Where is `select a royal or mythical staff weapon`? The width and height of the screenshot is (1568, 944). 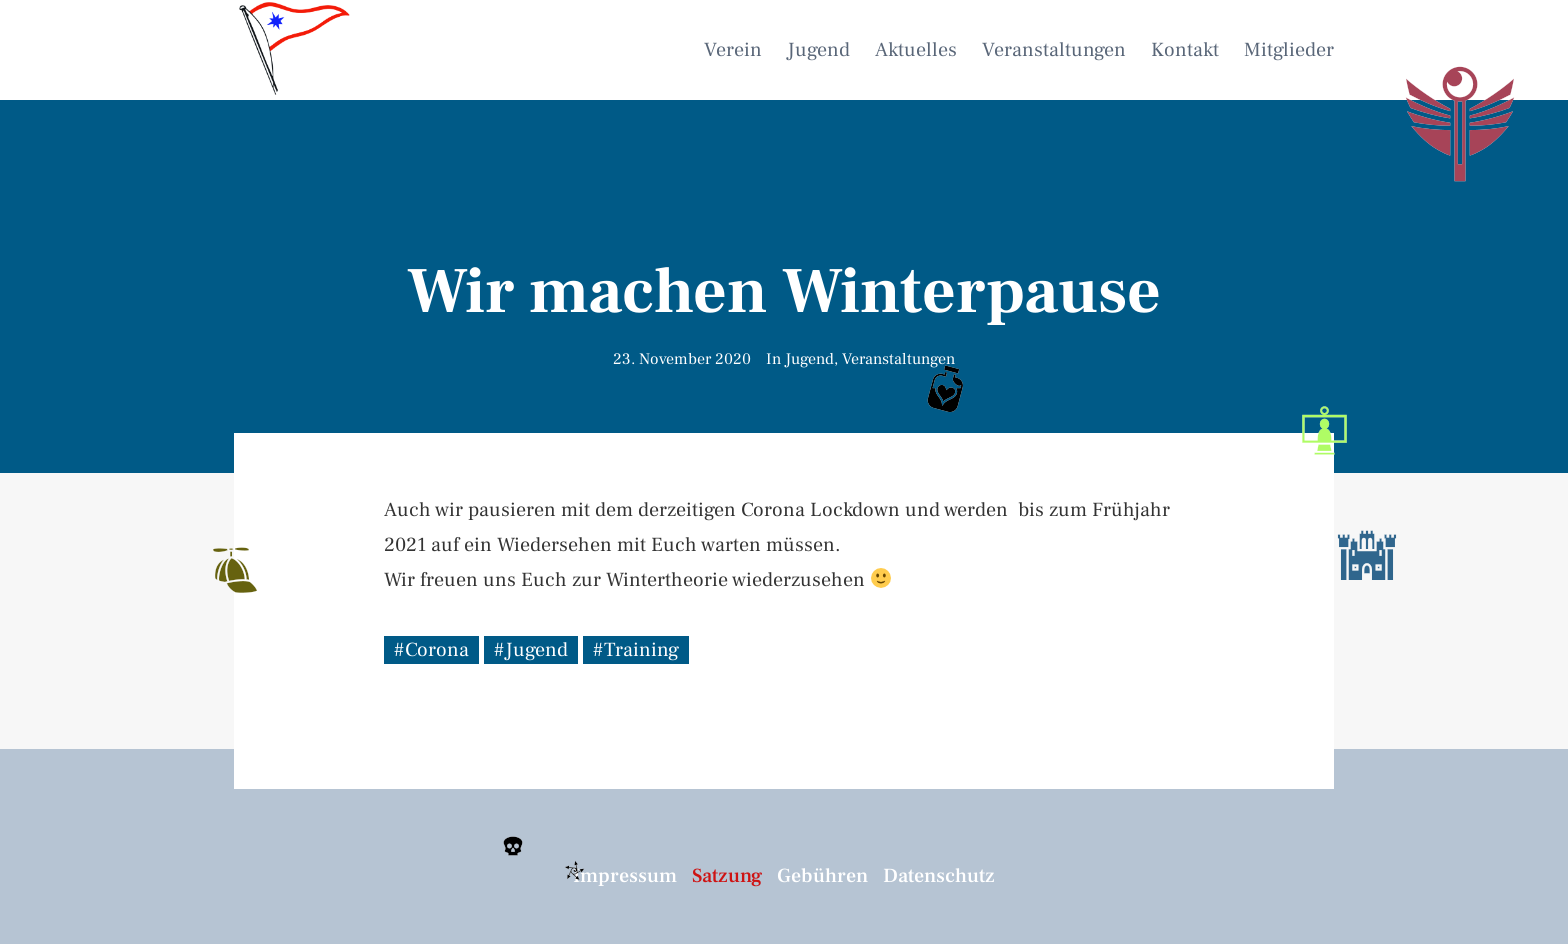 select a royal or mythical staff weapon is located at coordinates (1460, 124).